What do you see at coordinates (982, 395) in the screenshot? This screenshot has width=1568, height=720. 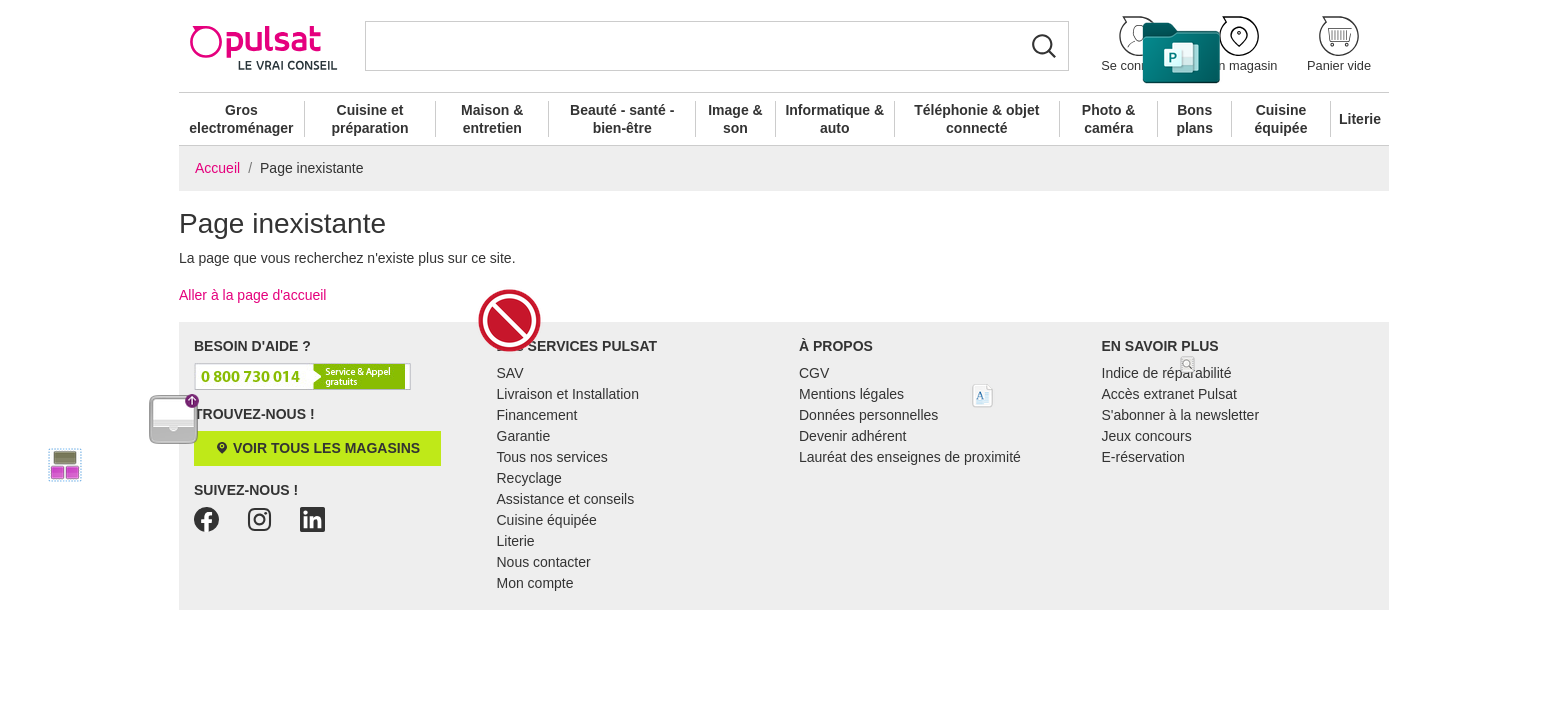 I see `a word processor or text document file` at bounding box center [982, 395].